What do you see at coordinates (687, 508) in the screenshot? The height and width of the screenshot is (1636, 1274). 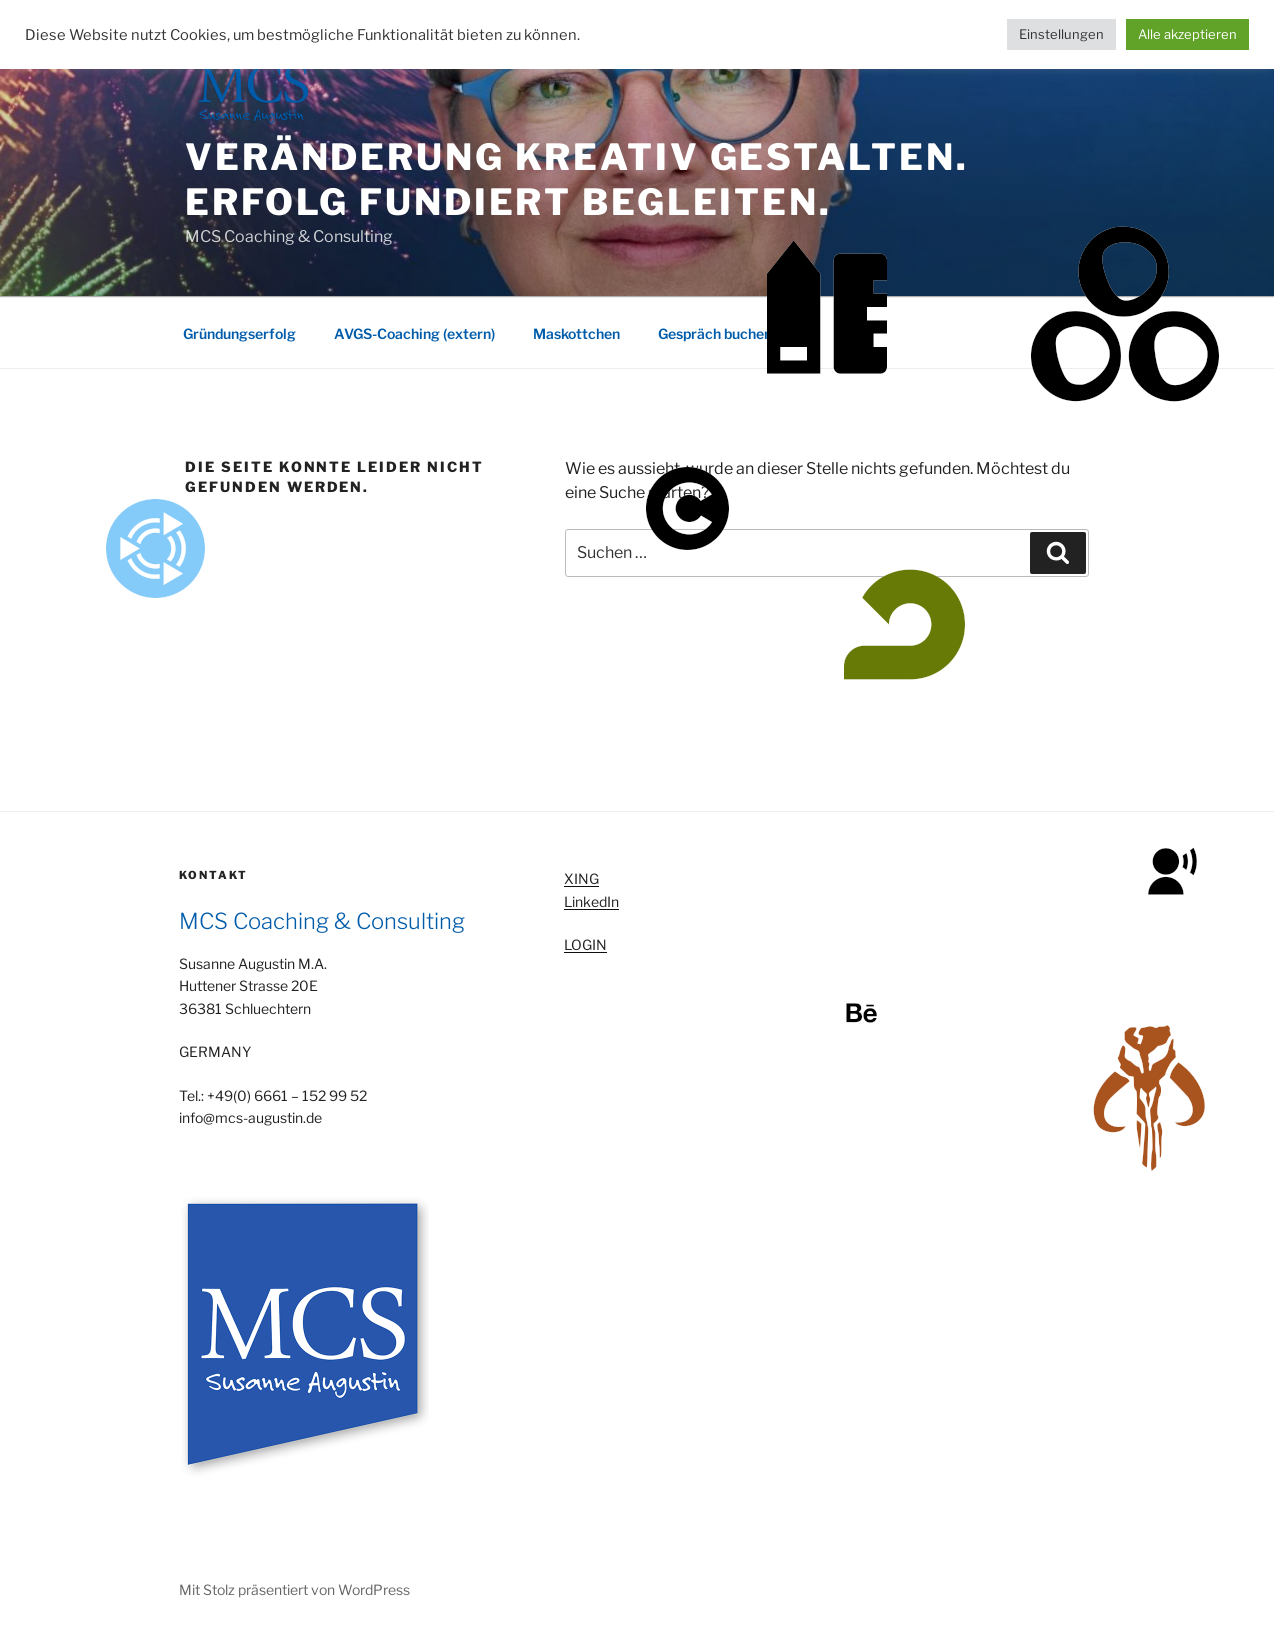 I see `open the Coursera app` at bounding box center [687, 508].